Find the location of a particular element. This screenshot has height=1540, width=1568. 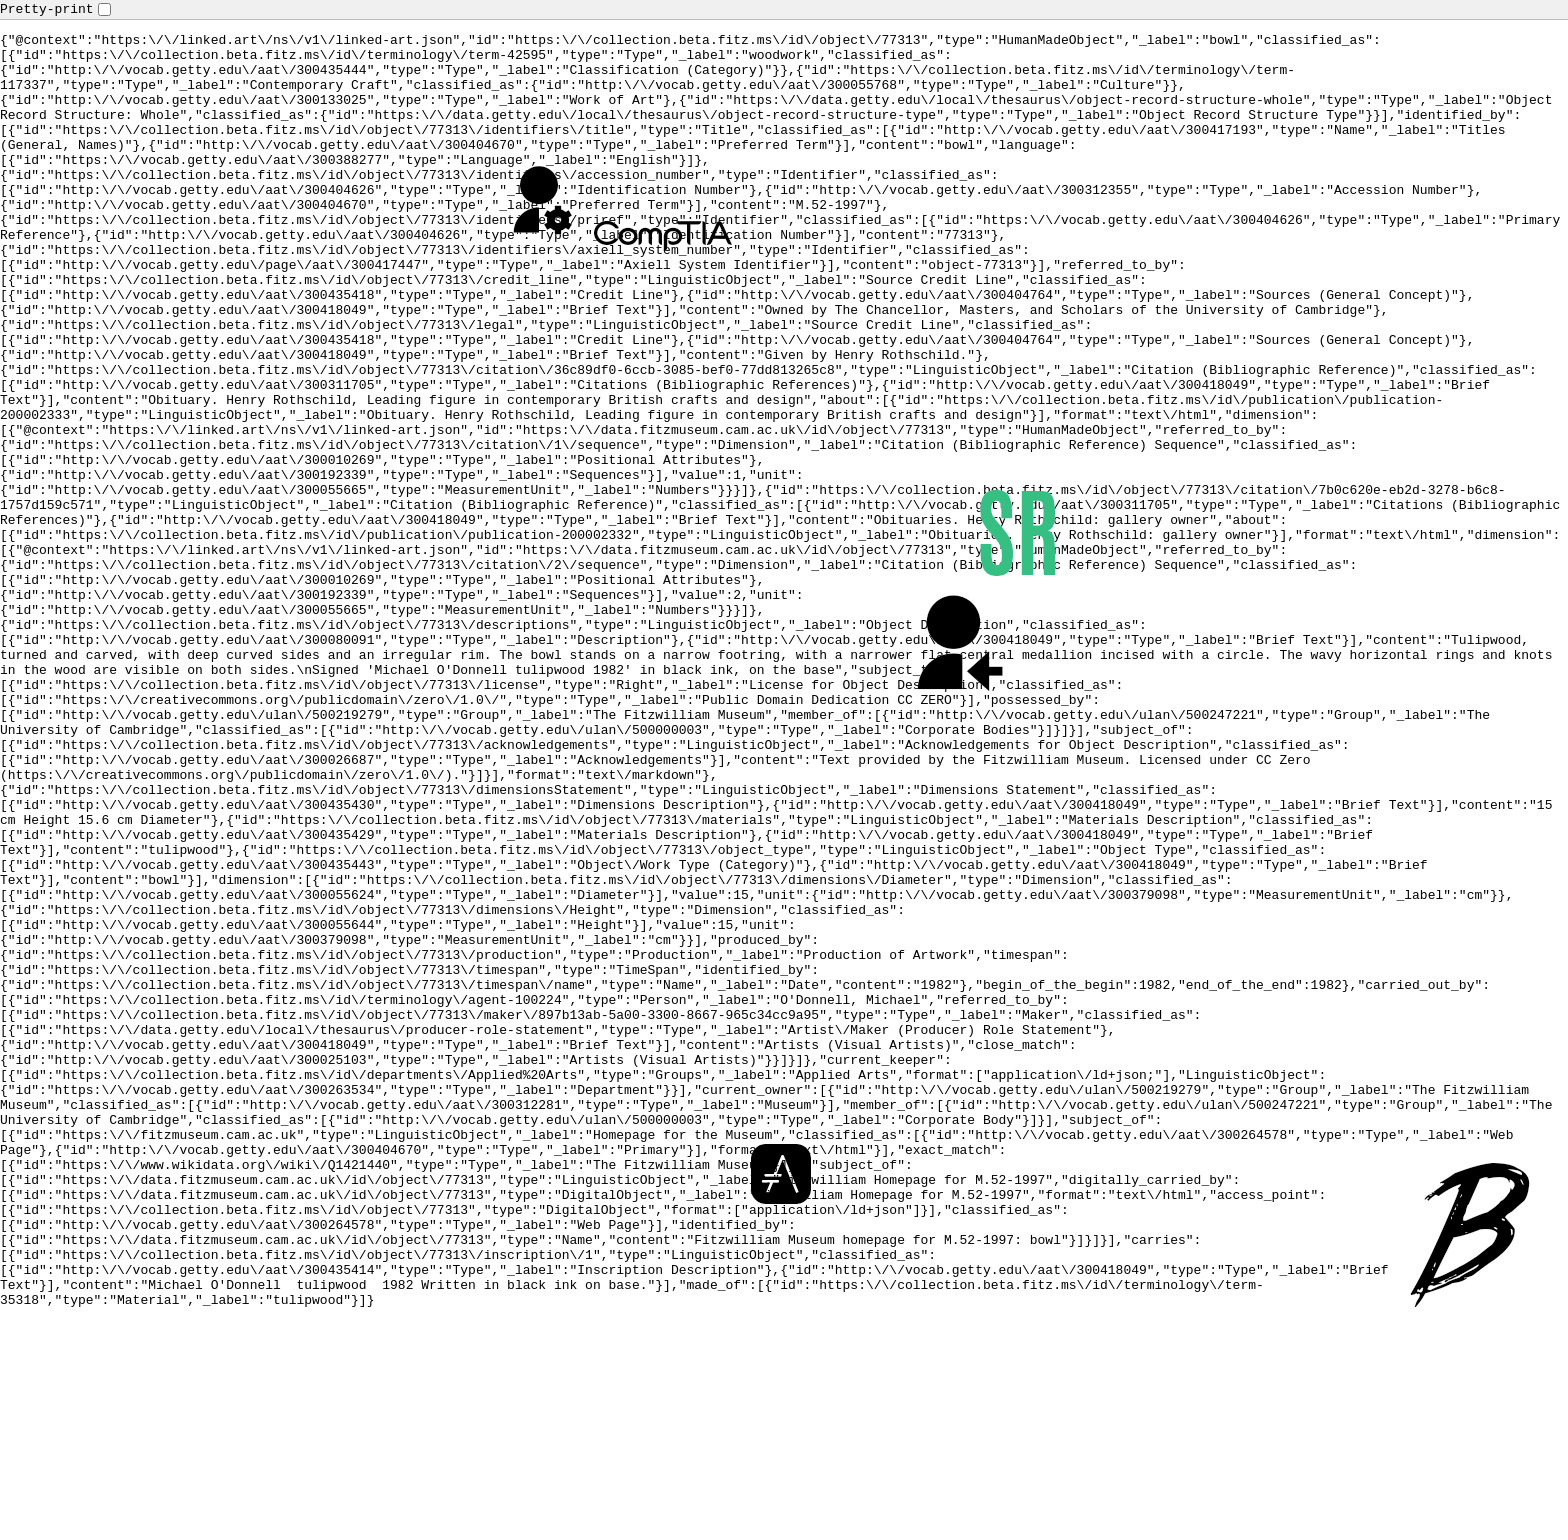

CompTIA official logo is located at coordinates (663, 236).